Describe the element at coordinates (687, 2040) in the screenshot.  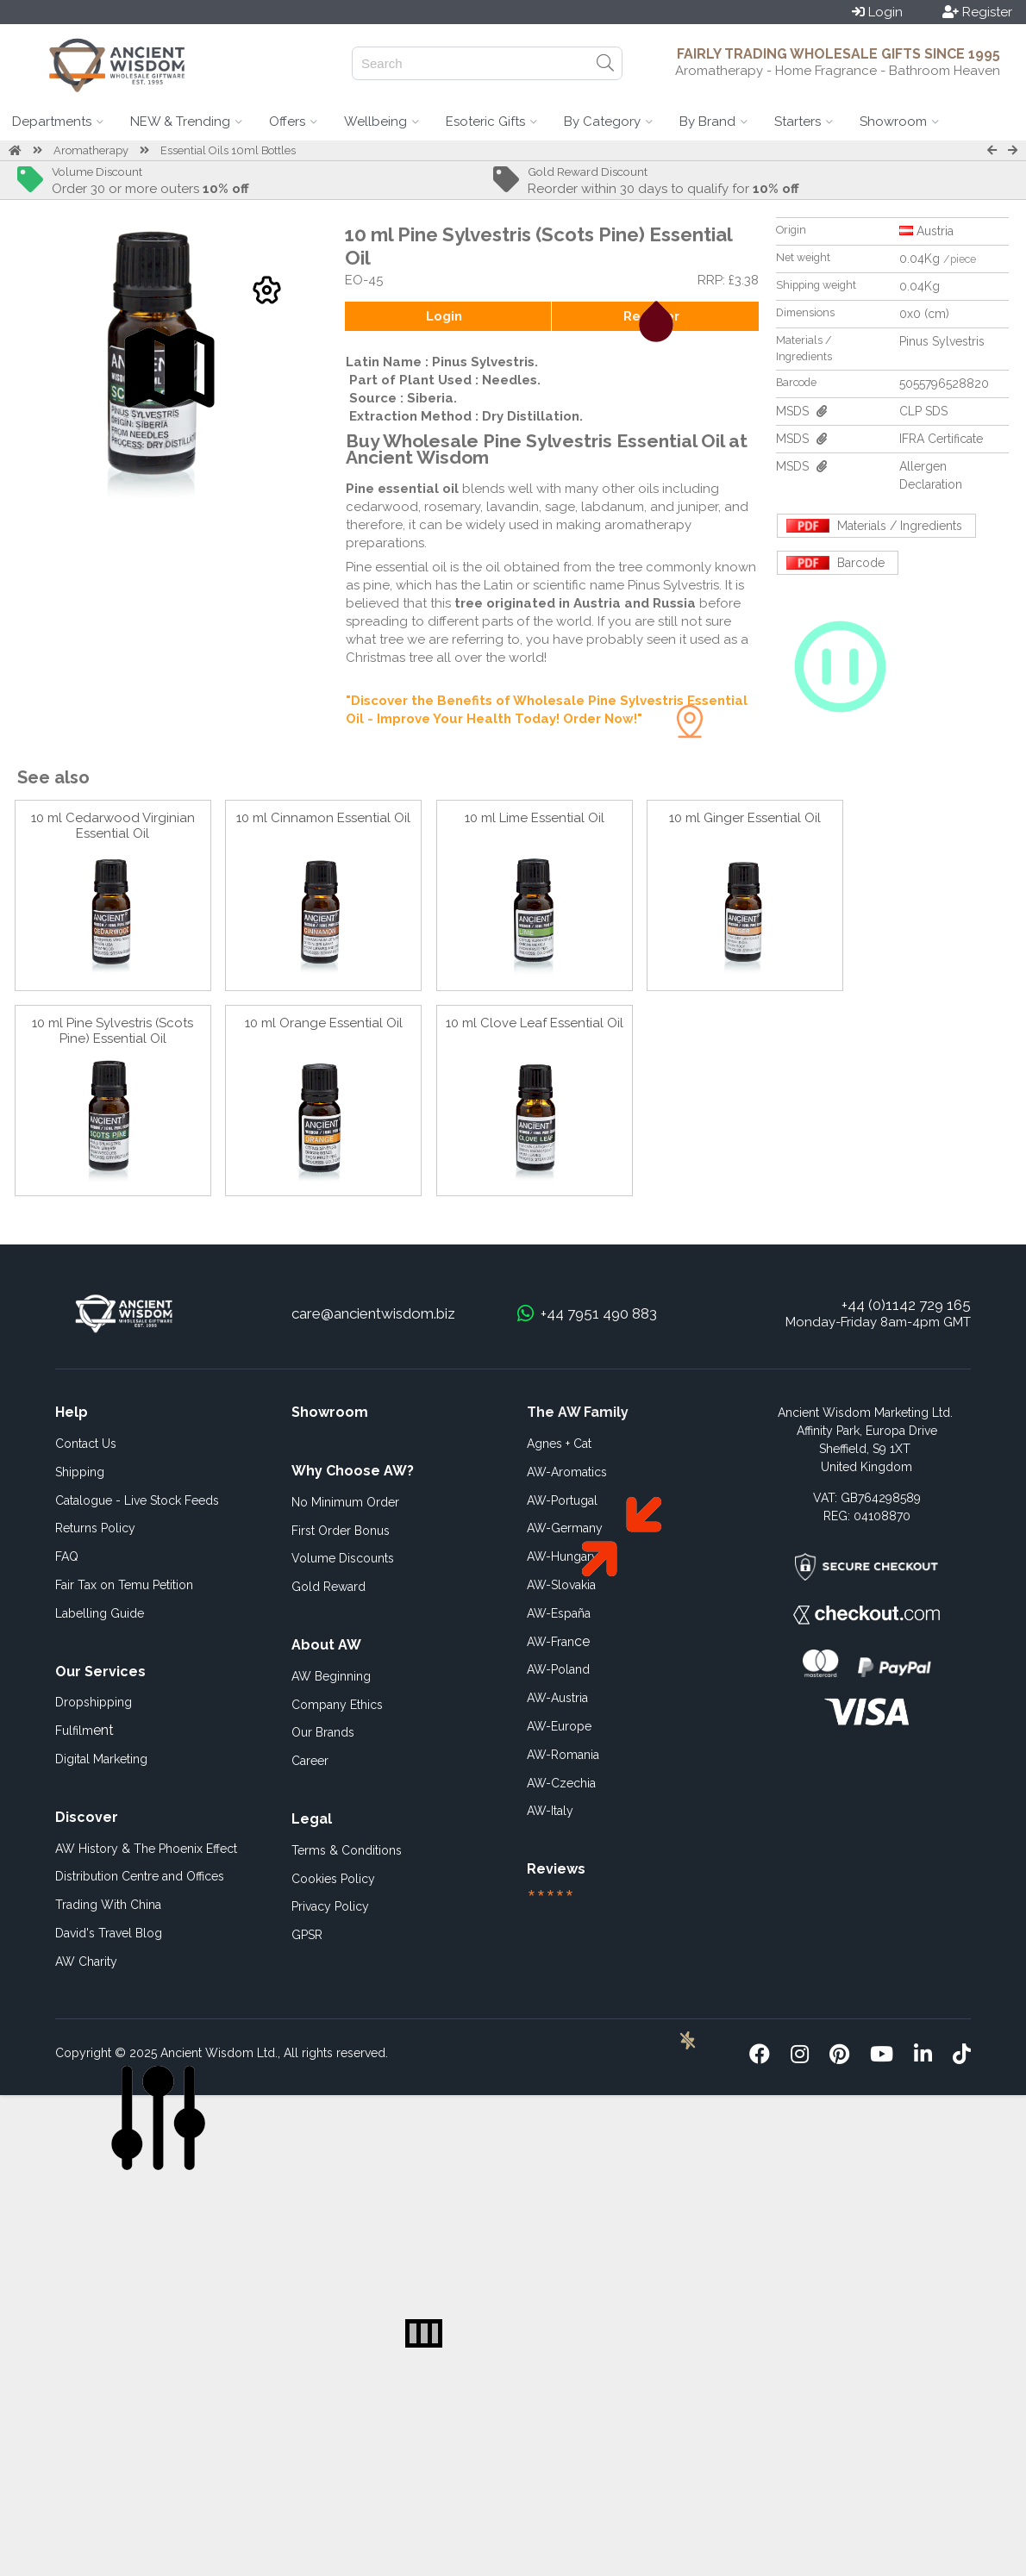
I see `disable camera flash` at that location.